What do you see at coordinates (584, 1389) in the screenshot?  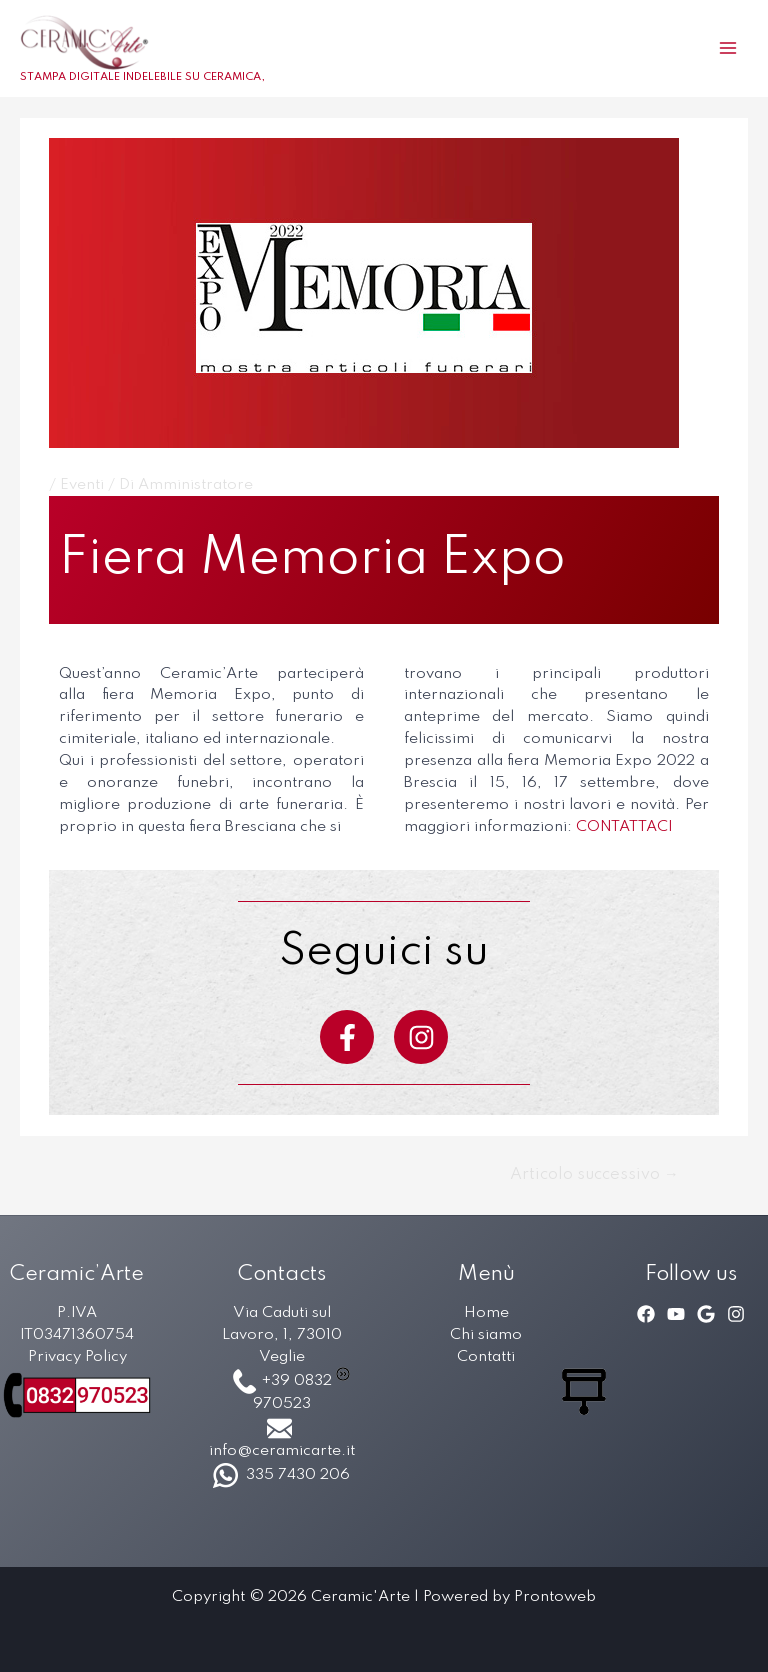 I see `start a presentation or slideshow` at bounding box center [584, 1389].